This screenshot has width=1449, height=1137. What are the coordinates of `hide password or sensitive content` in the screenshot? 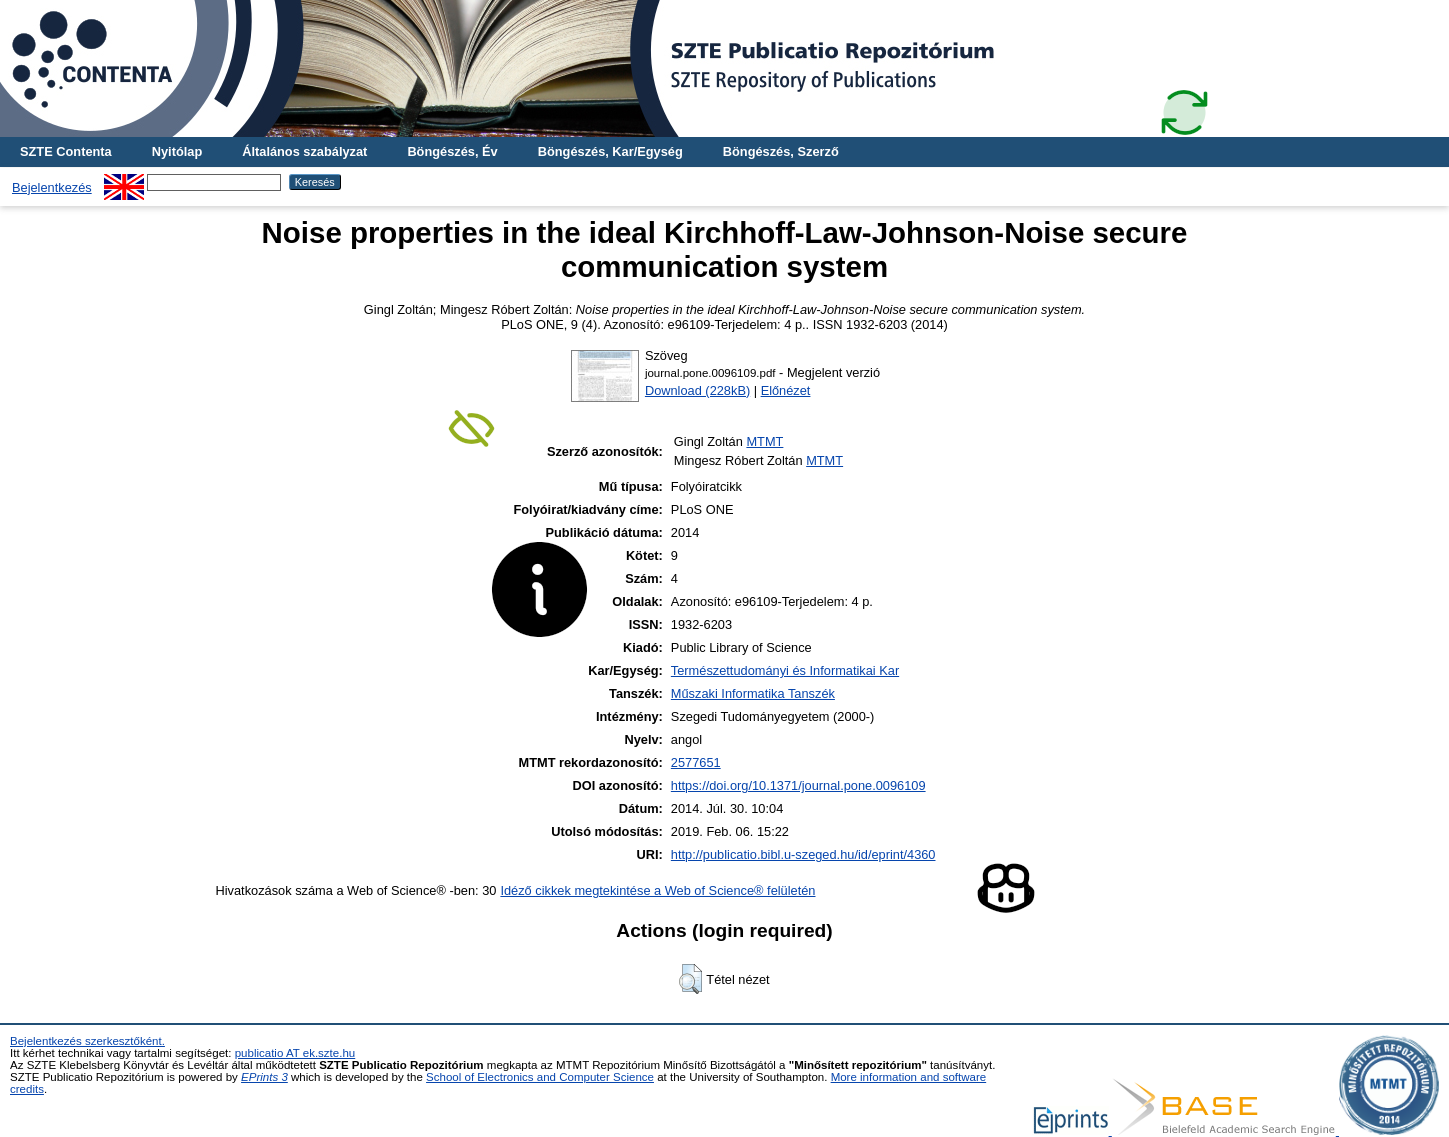 It's located at (471, 428).